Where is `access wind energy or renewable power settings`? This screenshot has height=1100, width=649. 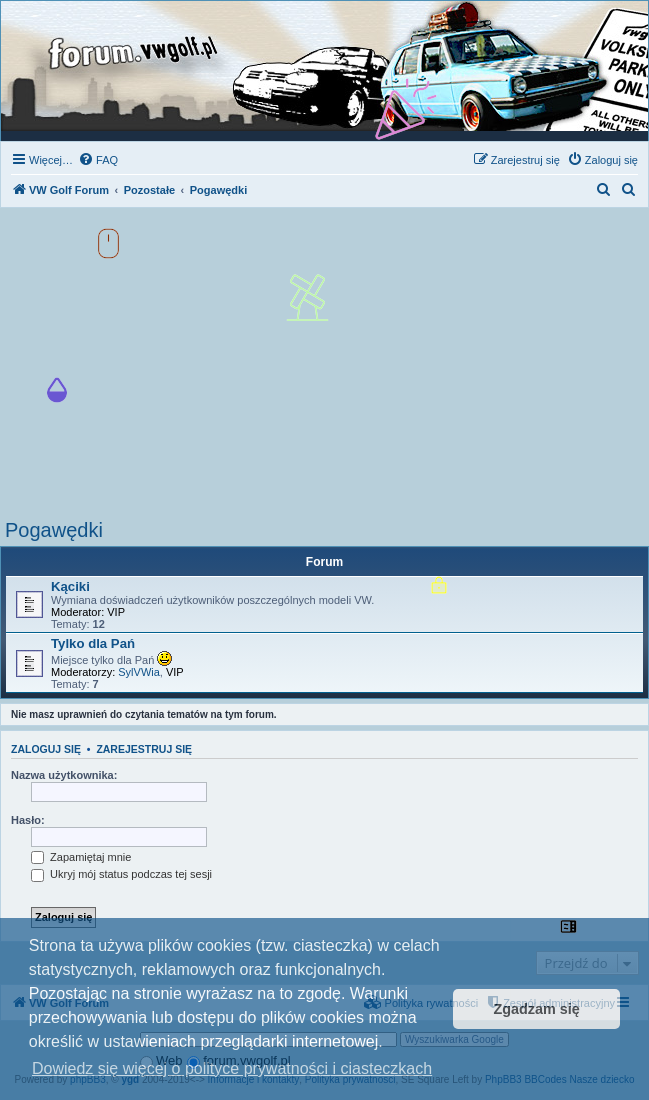 access wind energy or renewable power settings is located at coordinates (307, 298).